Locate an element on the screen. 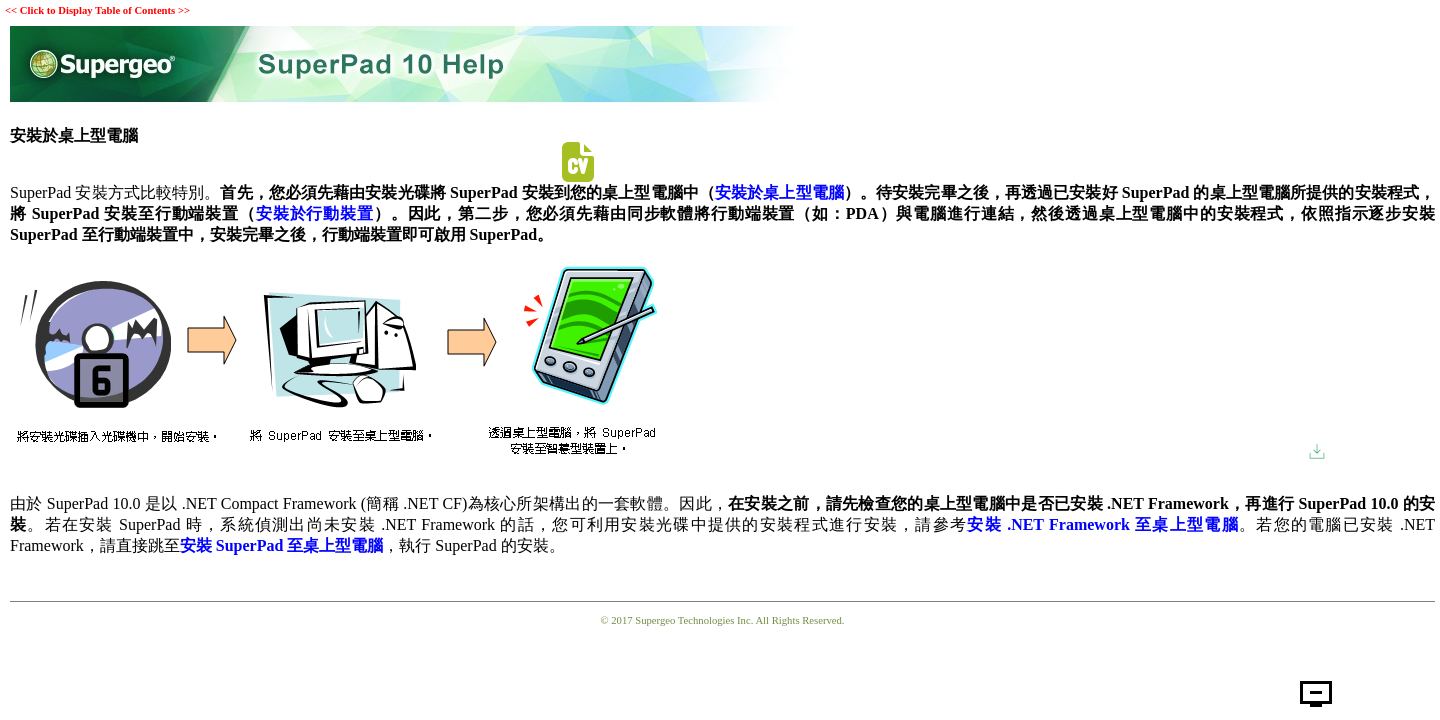  download a file is located at coordinates (1317, 452).